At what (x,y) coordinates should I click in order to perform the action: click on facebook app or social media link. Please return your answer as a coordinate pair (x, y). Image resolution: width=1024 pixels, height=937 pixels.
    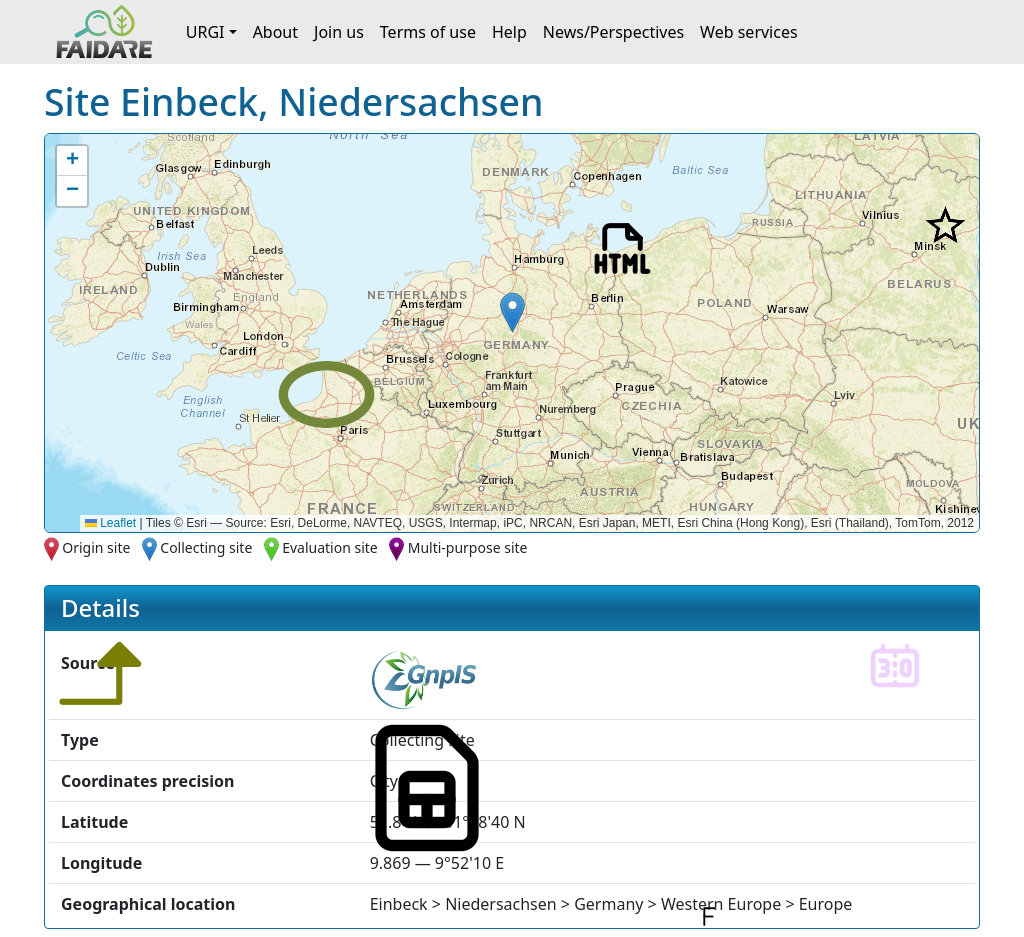
    Looking at the image, I should click on (709, 916).